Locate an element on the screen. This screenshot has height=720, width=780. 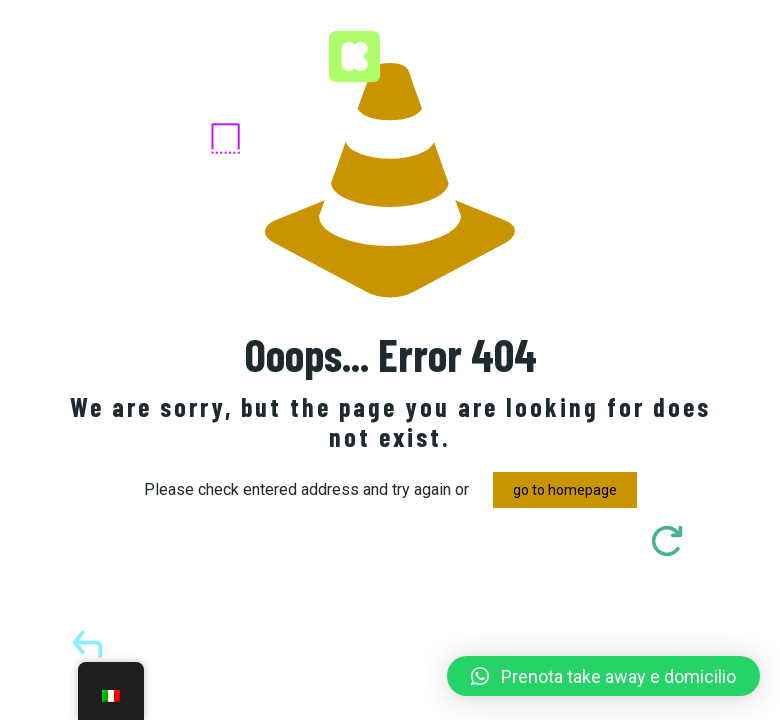
insert a code snippet is located at coordinates (224, 138).